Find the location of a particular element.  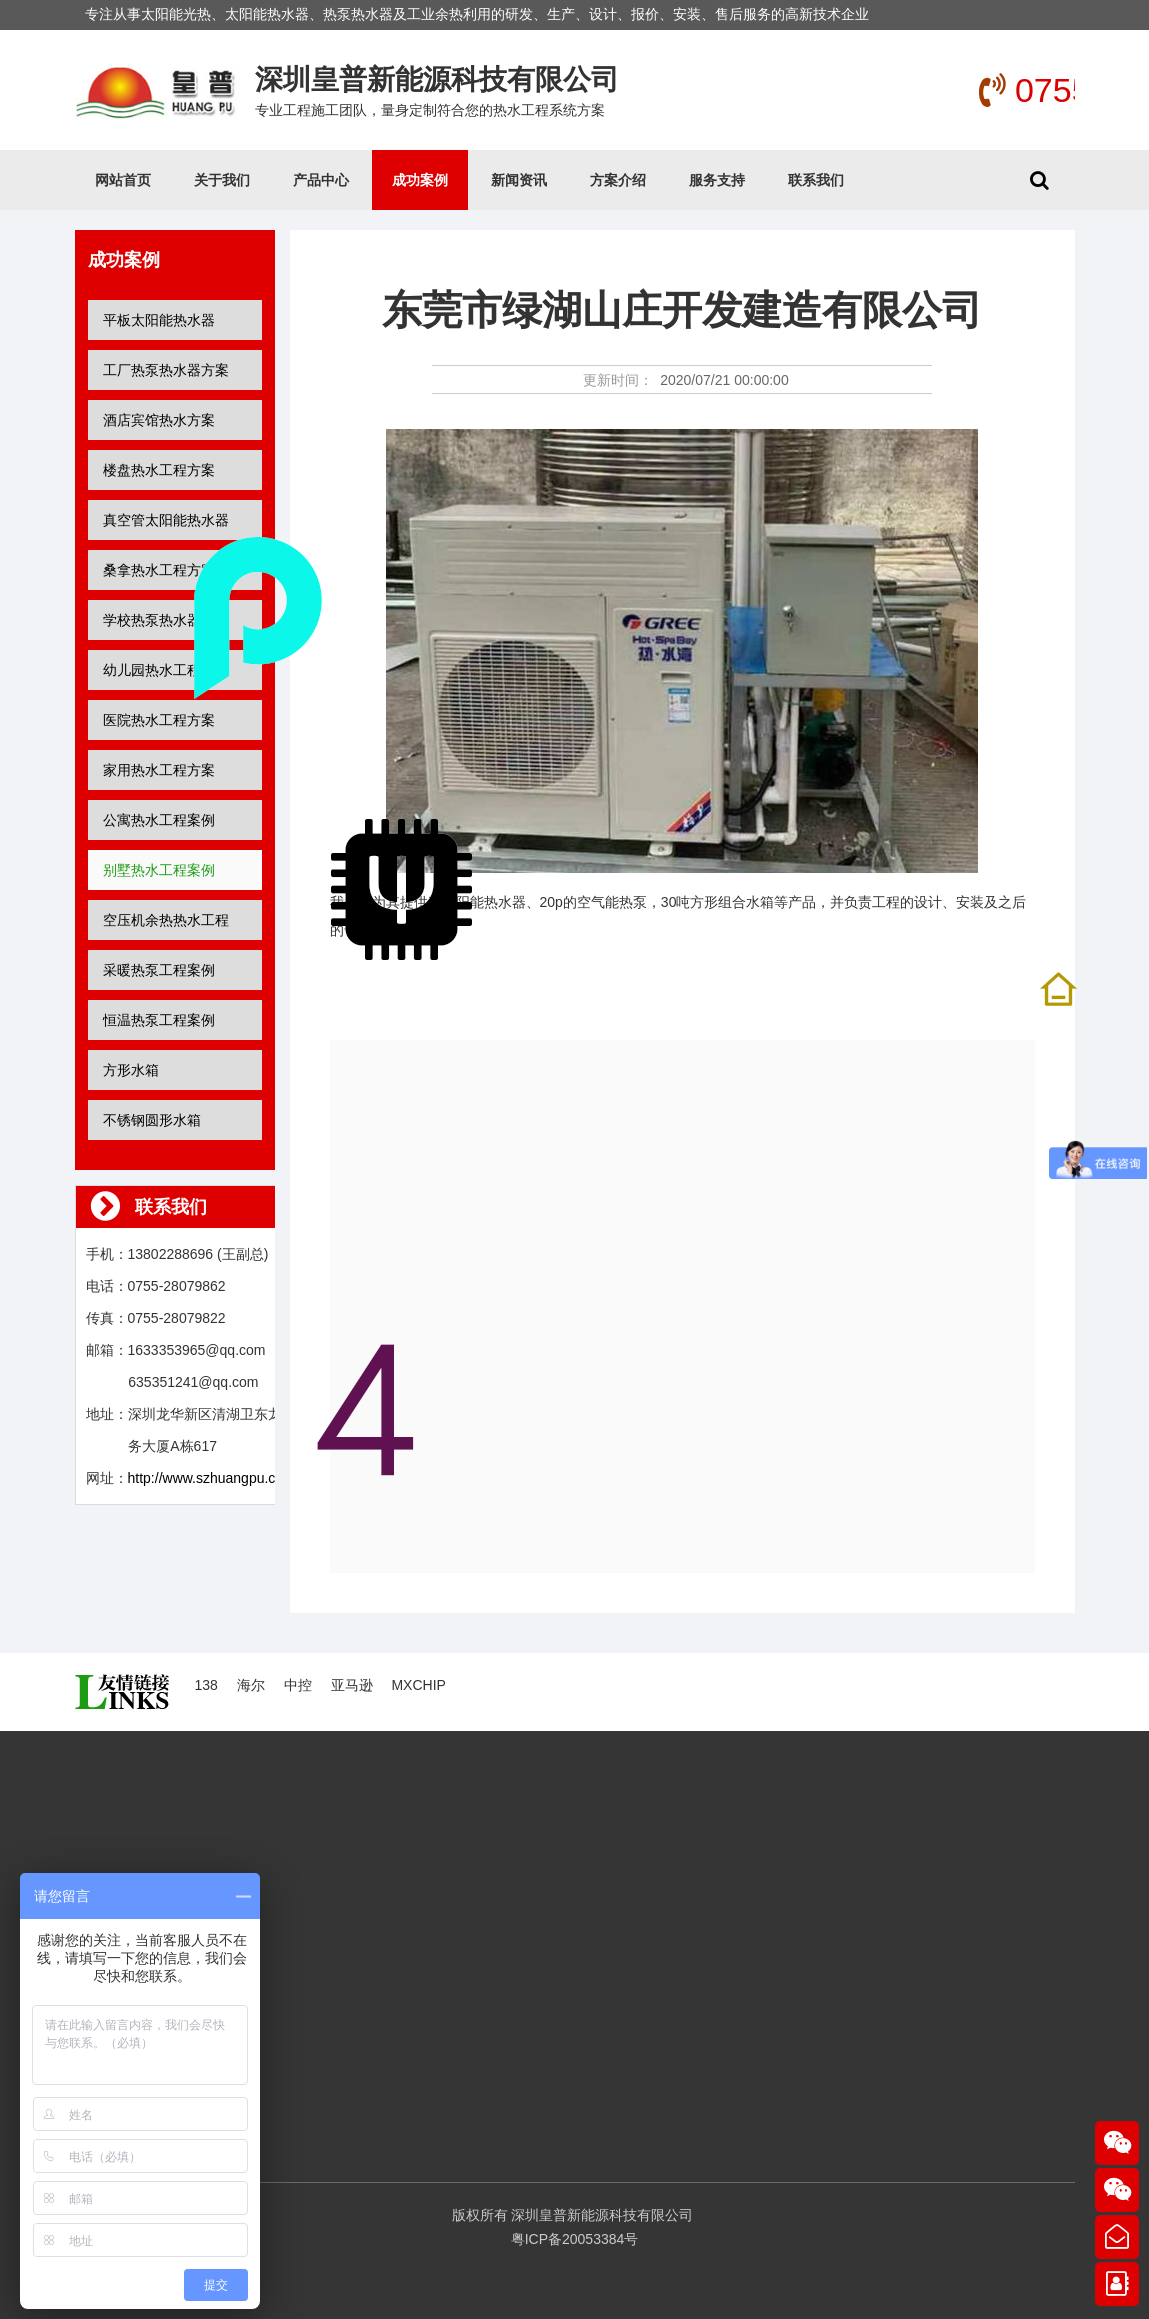

navigate to home screen is located at coordinates (1058, 990).